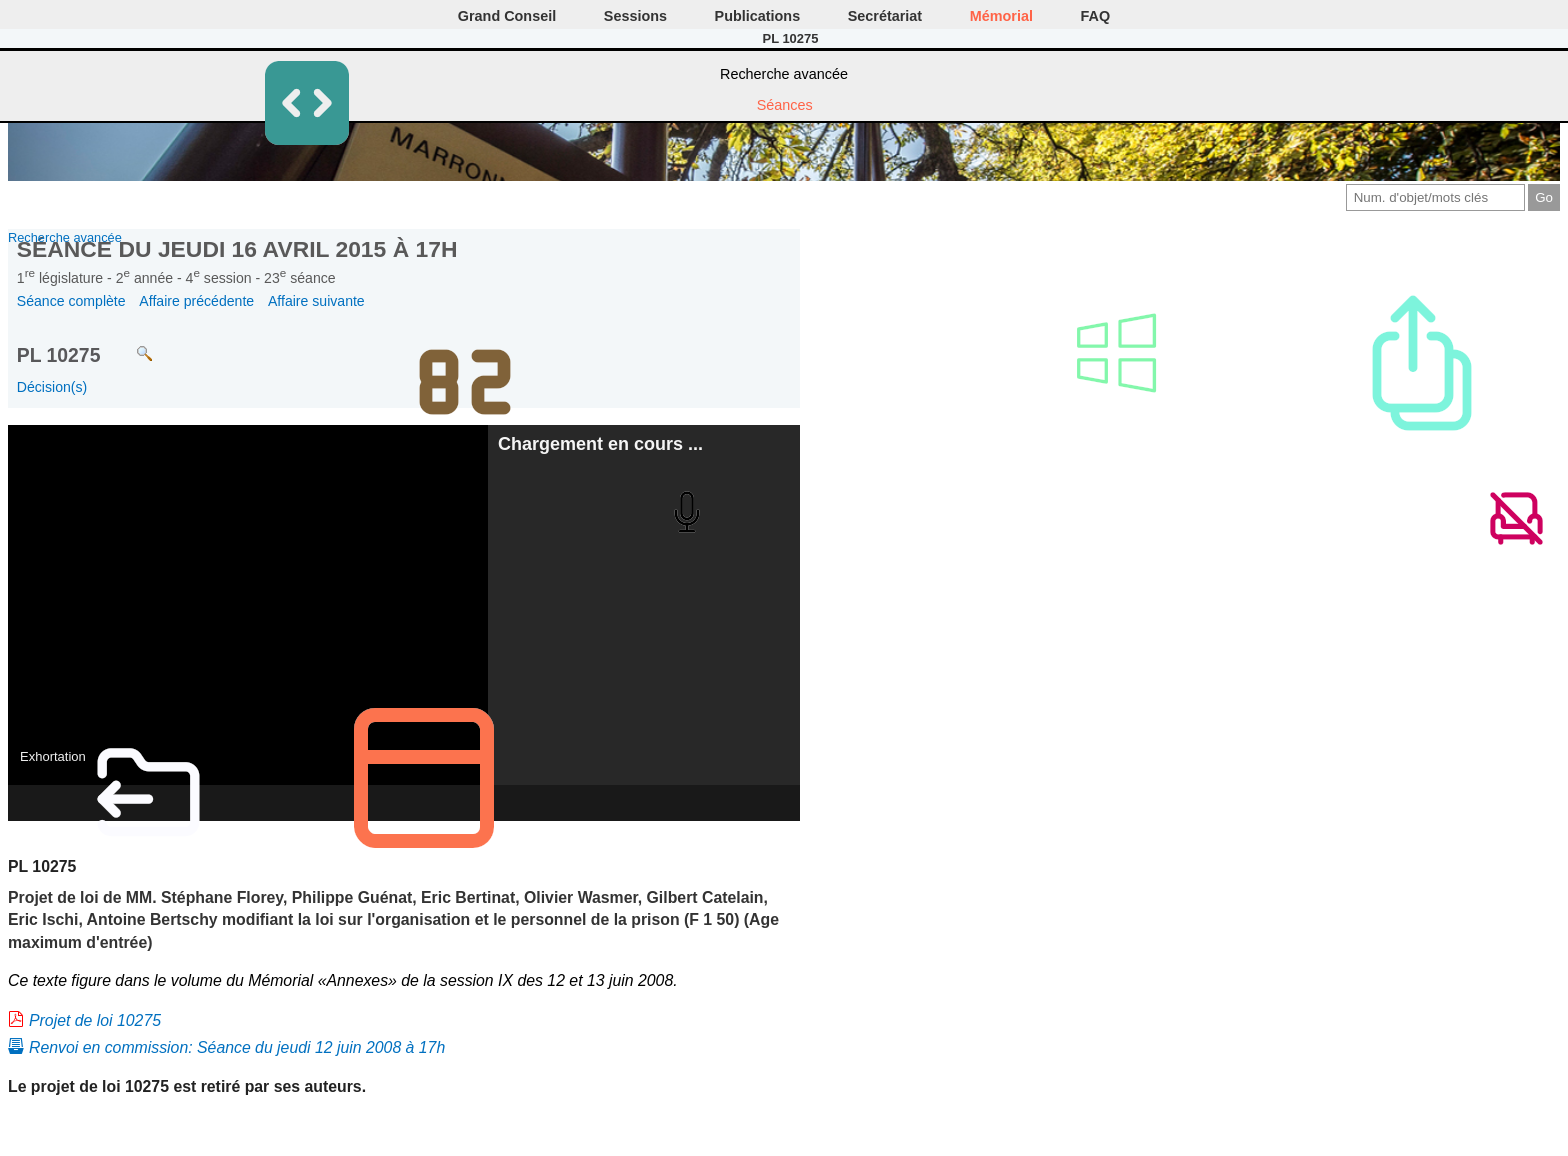  Describe the element at coordinates (1120, 353) in the screenshot. I see `open the Windows start menu` at that location.